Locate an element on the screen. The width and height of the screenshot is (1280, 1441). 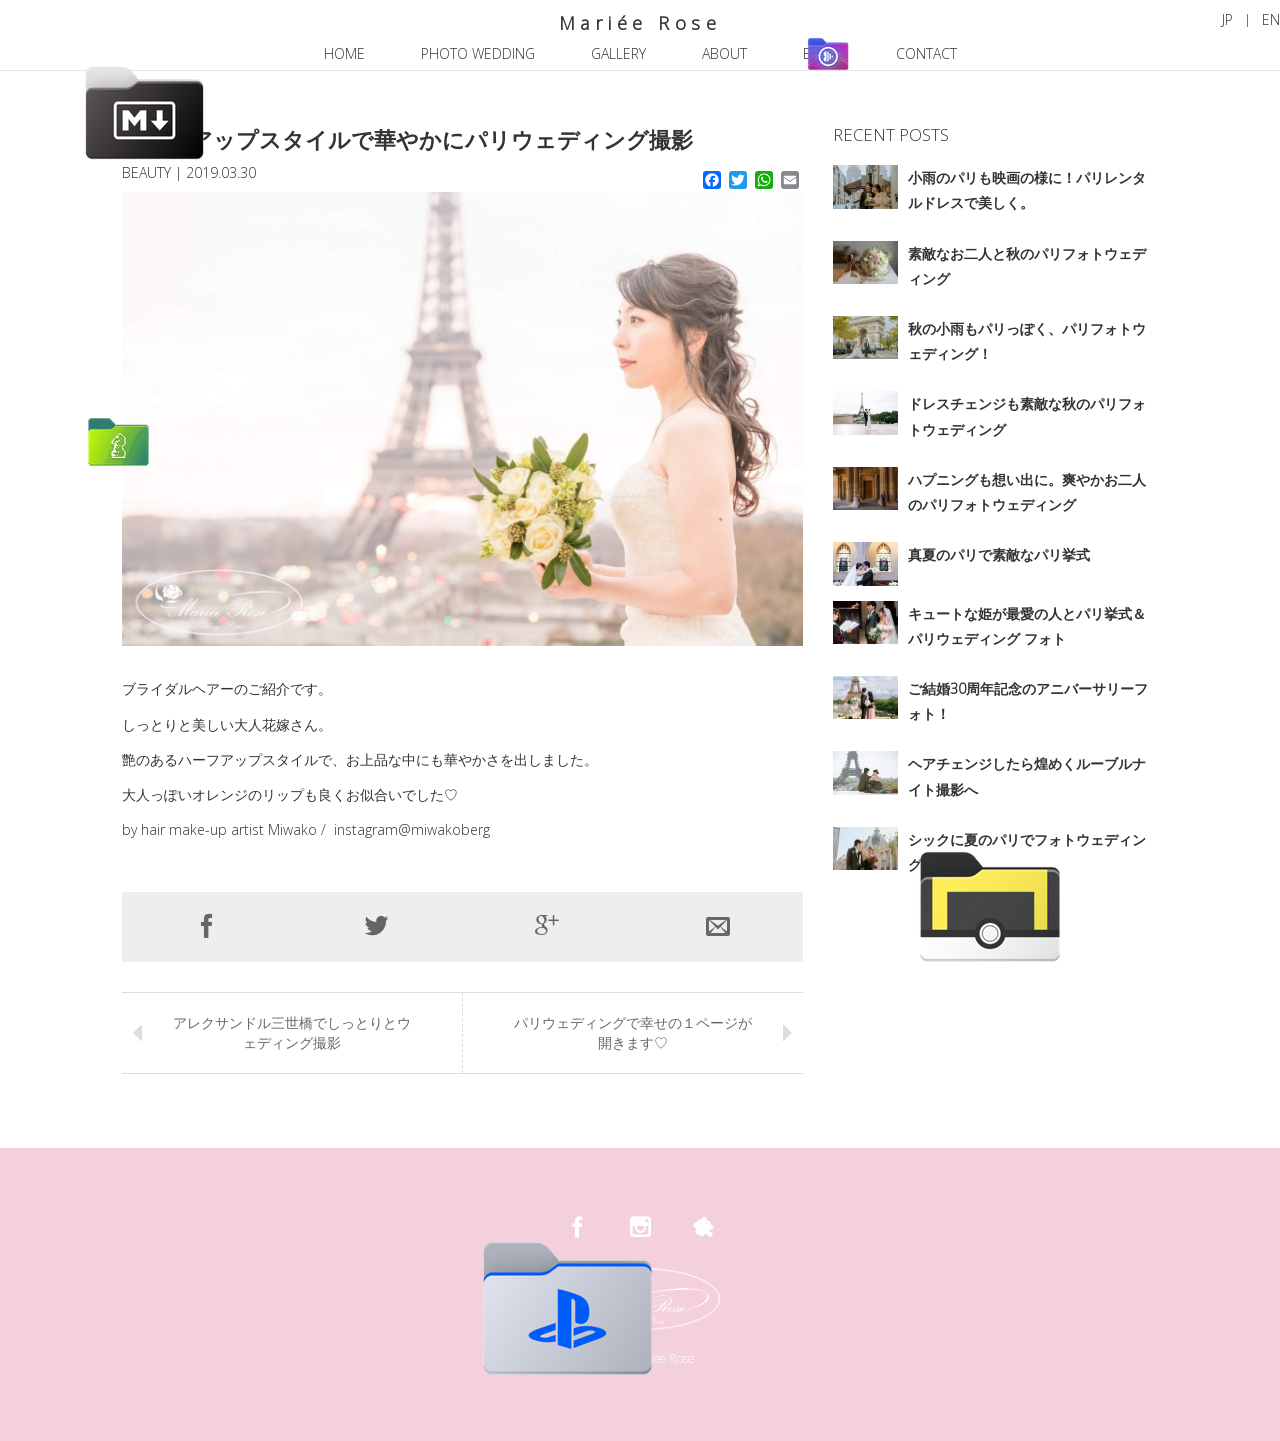
open game jolt chess or strategy games folder is located at coordinates (118, 443).